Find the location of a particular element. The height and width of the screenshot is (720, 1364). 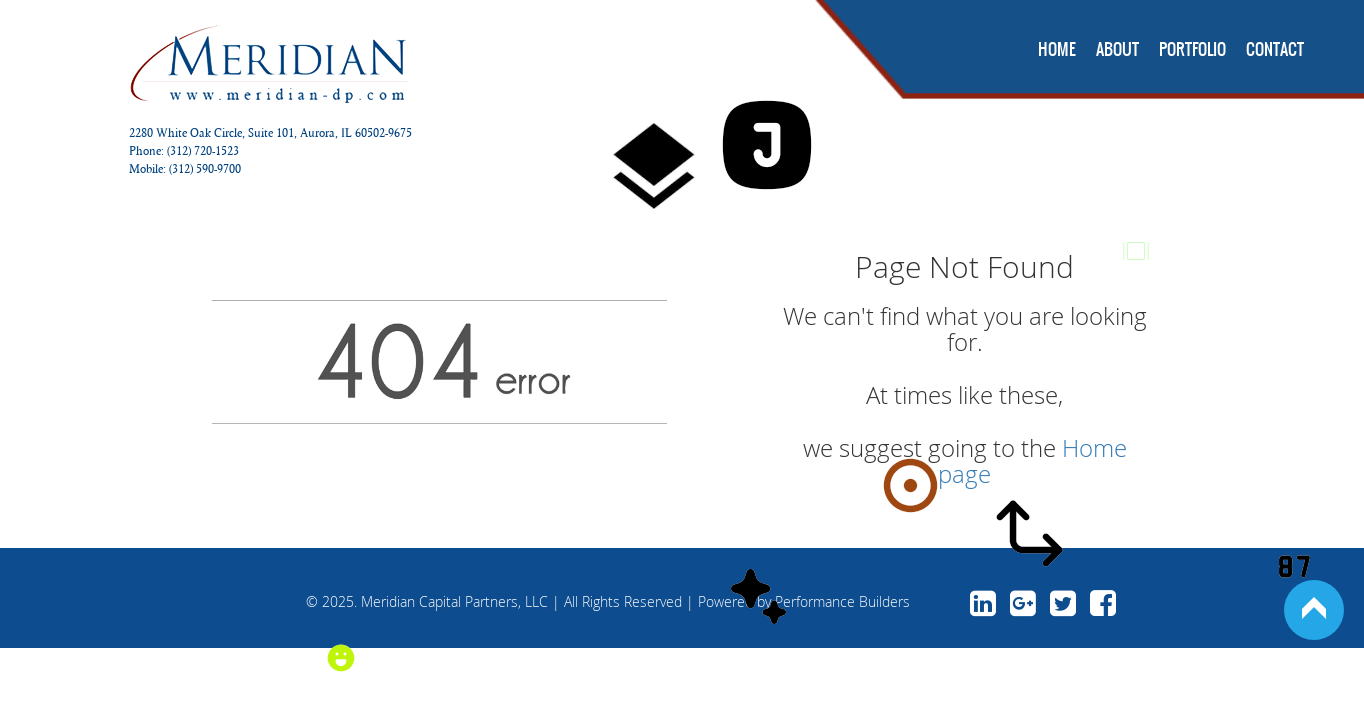

start a slideshow presentation is located at coordinates (1136, 251).